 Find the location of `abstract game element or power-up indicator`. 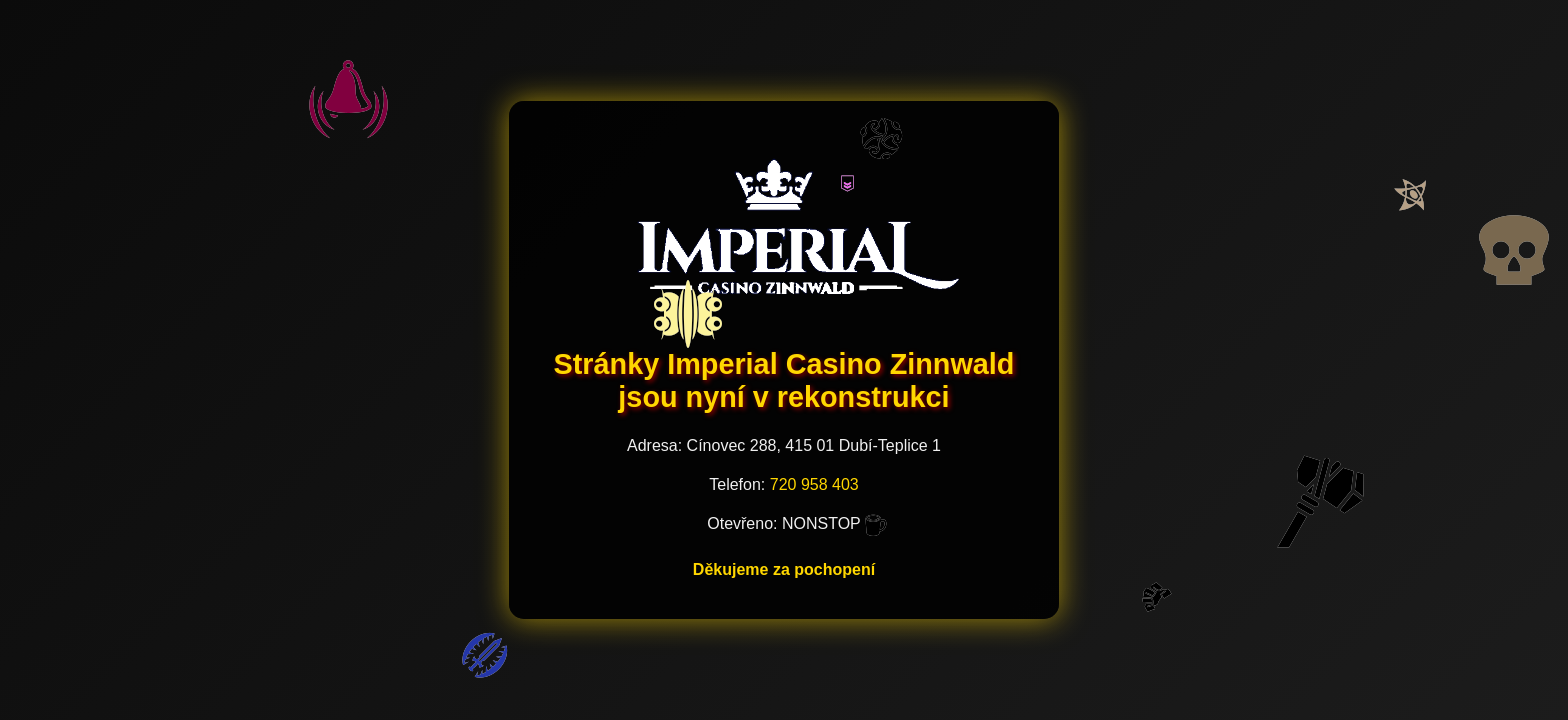

abstract game element or power-up indicator is located at coordinates (688, 314).